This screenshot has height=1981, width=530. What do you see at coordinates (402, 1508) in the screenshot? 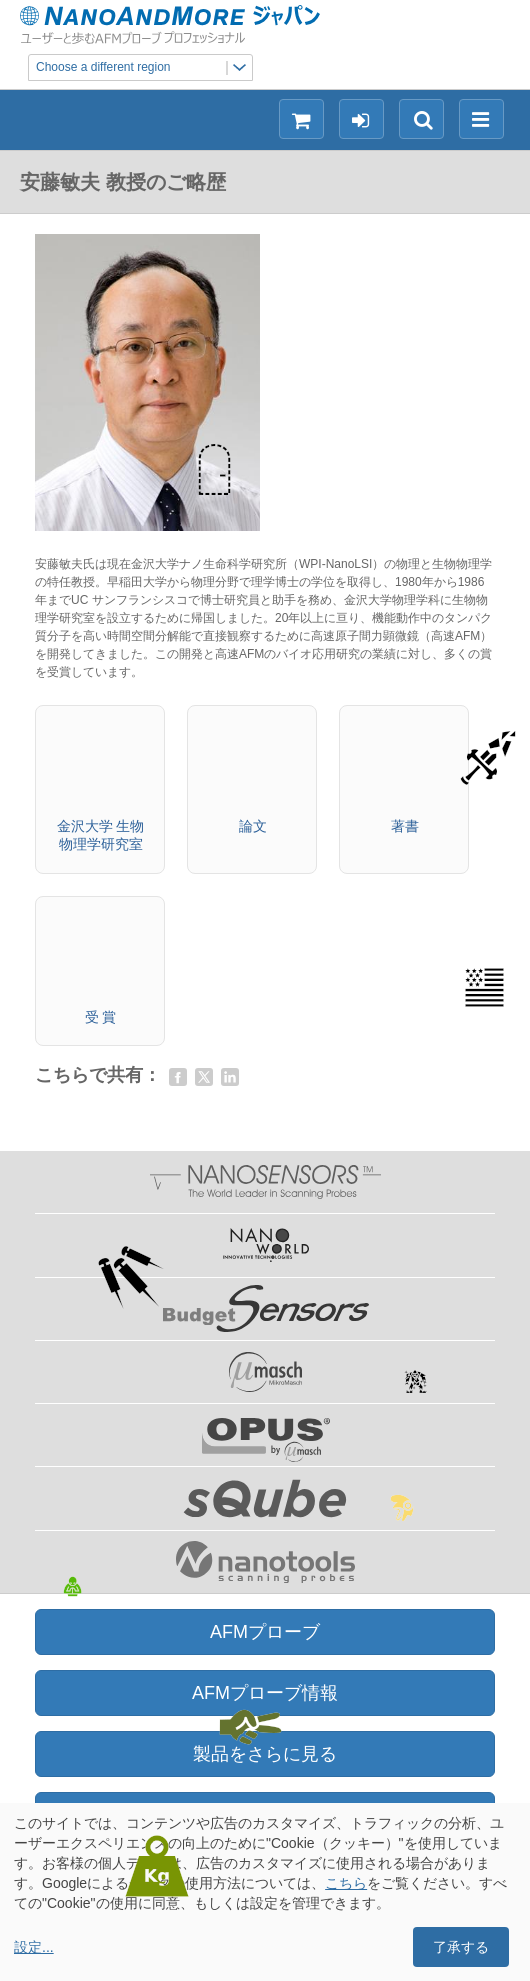
I see `select the phrygian cap headgear item` at bounding box center [402, 1508].